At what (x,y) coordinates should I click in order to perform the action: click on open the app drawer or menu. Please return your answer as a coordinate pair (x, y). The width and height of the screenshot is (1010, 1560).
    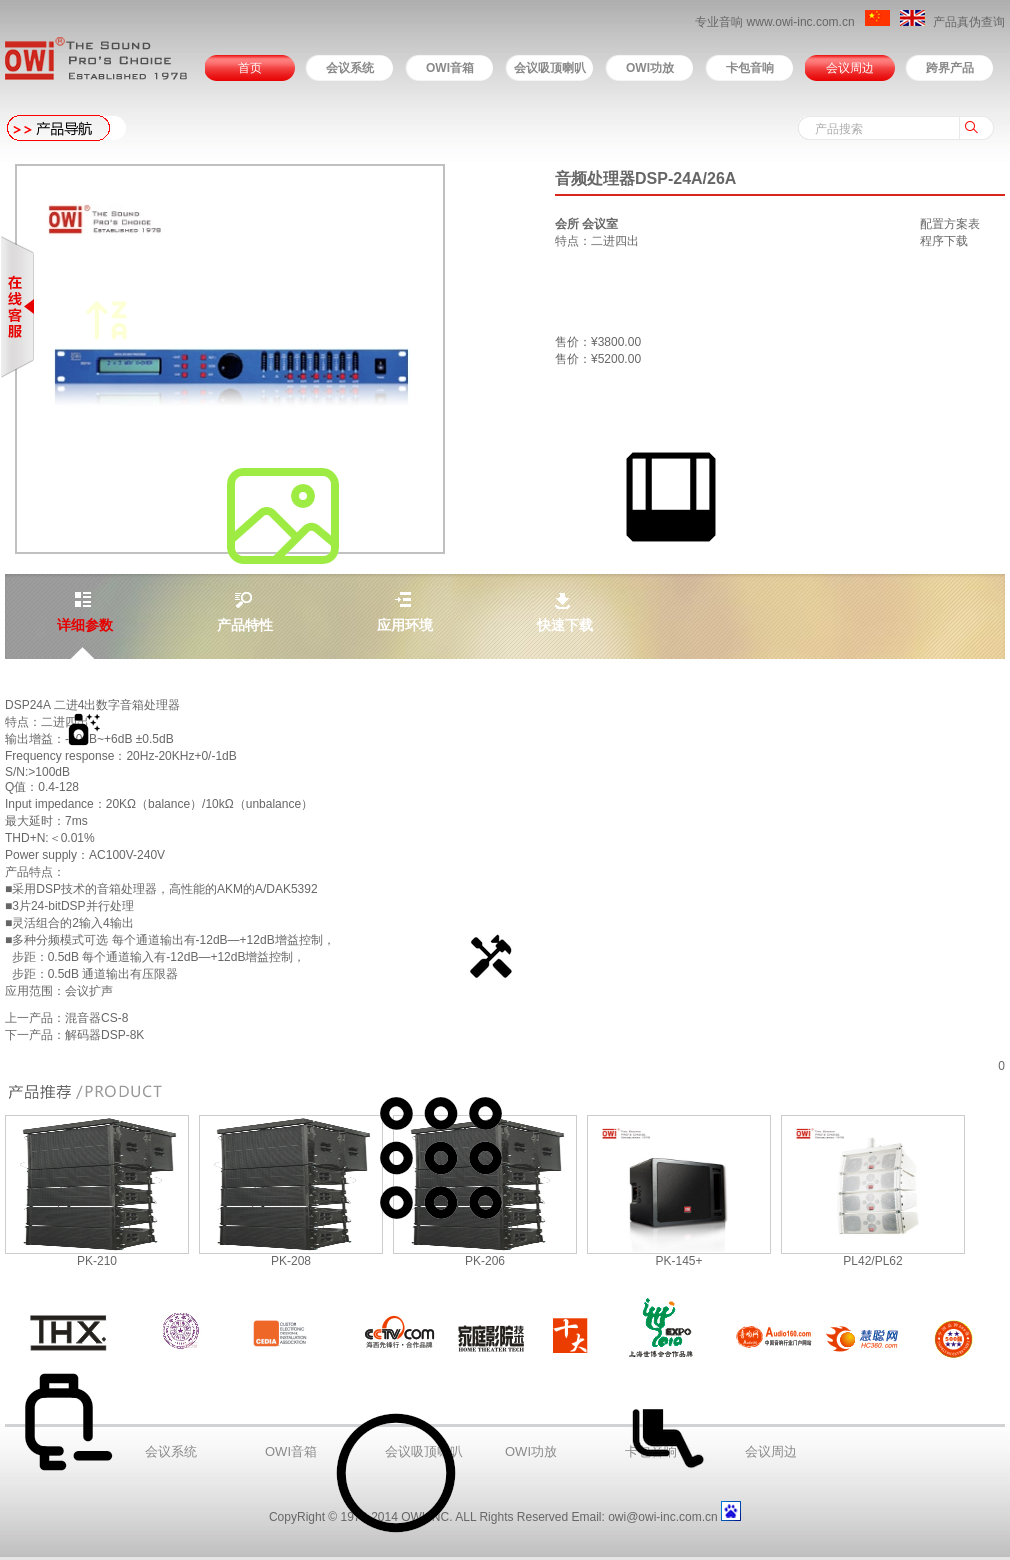
    Looking at the image, I should click on (441, 1158).